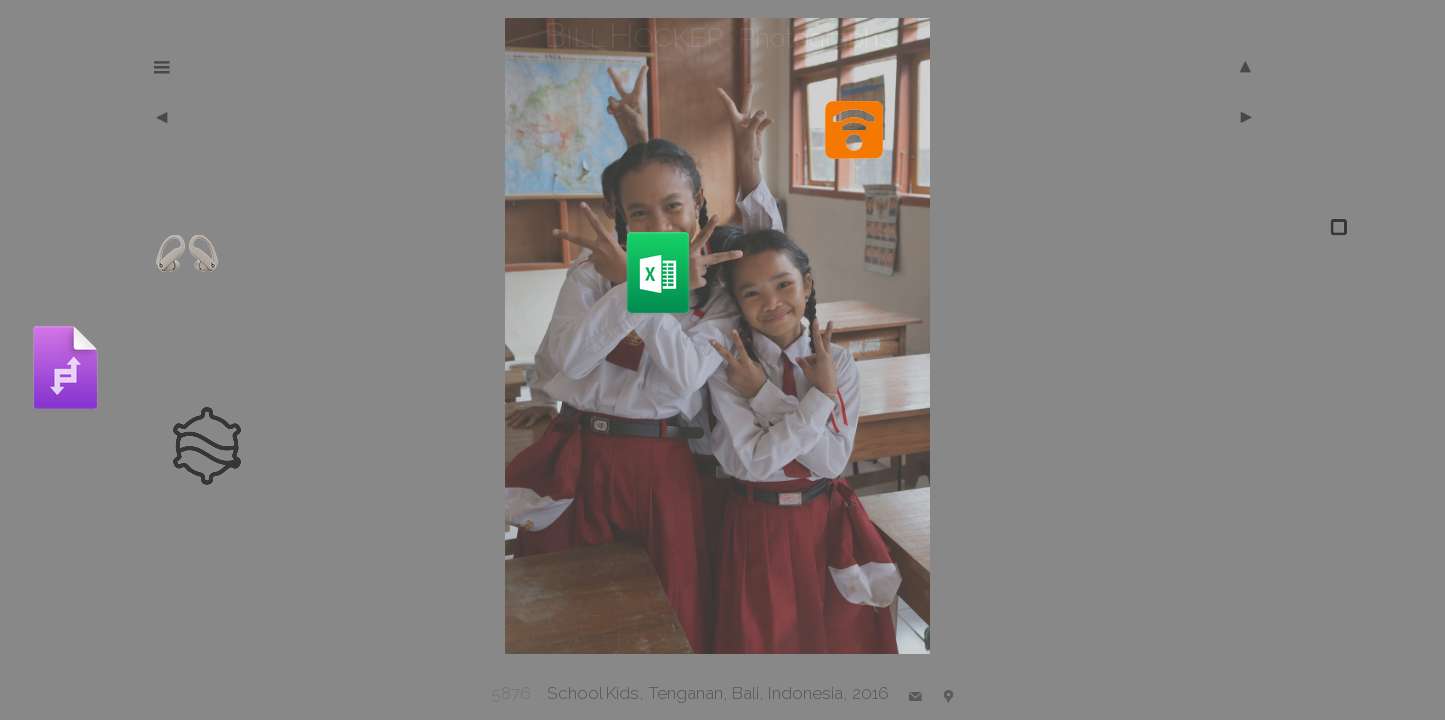 This screenshot has height=720, width=1445. I want to click on spreadsheet template file, so click(658, 274).